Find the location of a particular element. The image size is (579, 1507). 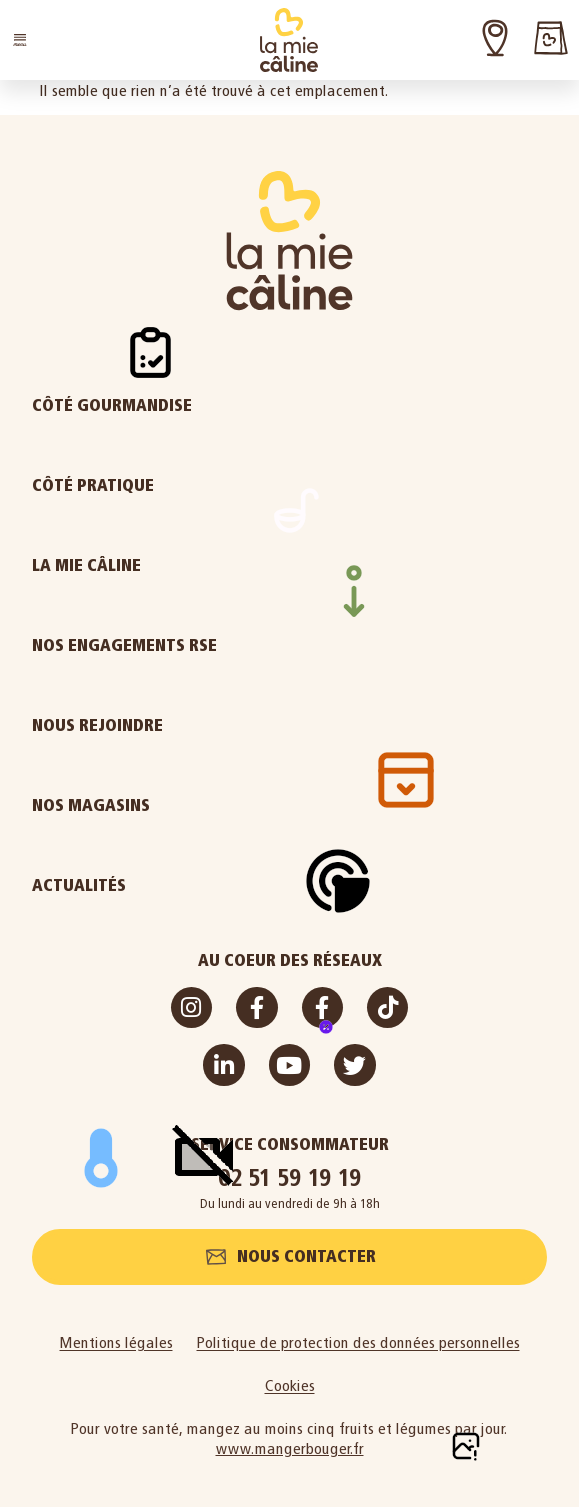

indicates lowest temperature setting or reading is located at coordinates (101, 1158).